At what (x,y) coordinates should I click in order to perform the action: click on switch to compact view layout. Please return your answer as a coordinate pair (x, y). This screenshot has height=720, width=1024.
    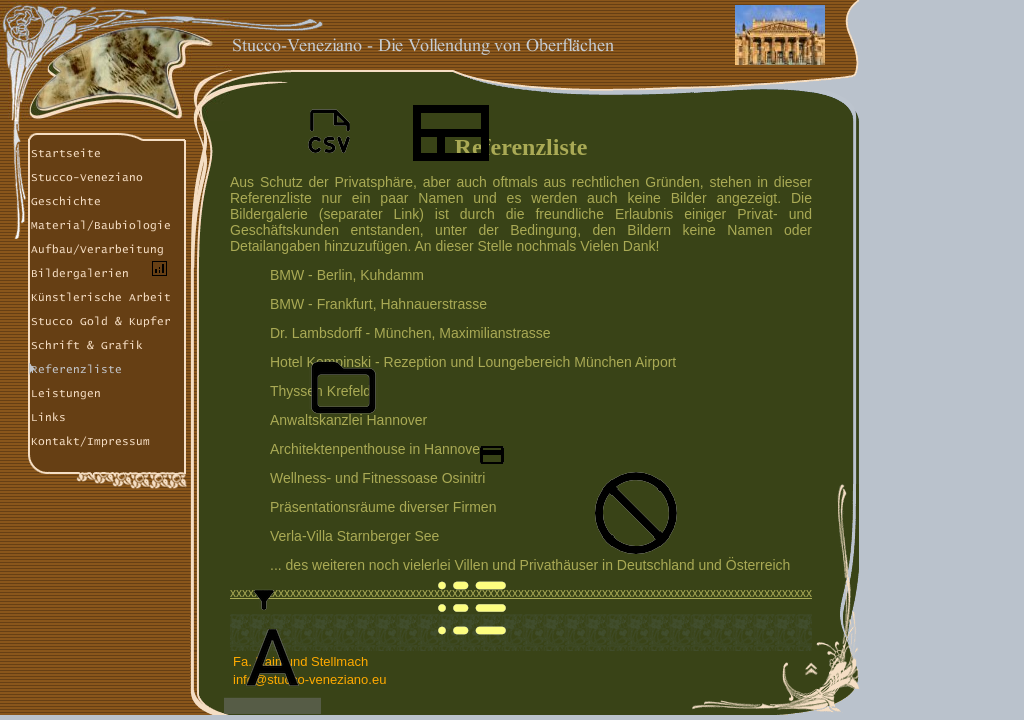
    Looking at the image, I should click on (449, 133).